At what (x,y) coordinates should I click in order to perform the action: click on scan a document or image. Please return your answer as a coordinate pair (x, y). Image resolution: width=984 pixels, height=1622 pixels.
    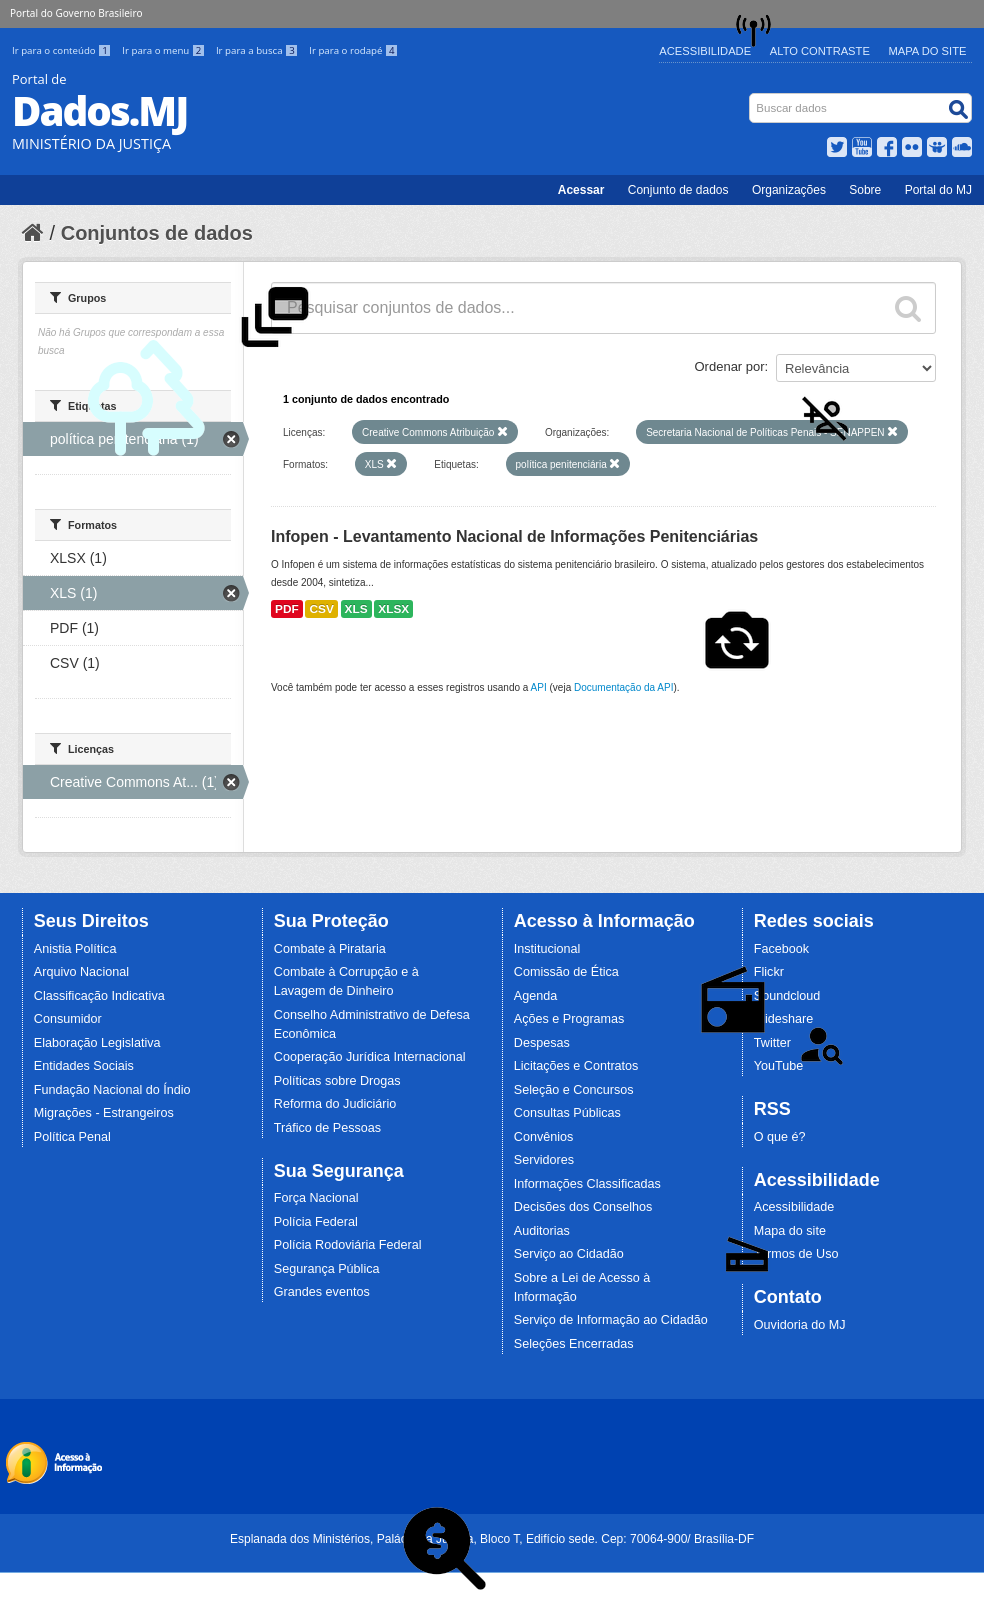
    Looking at the image, I should click on (747, 1253).